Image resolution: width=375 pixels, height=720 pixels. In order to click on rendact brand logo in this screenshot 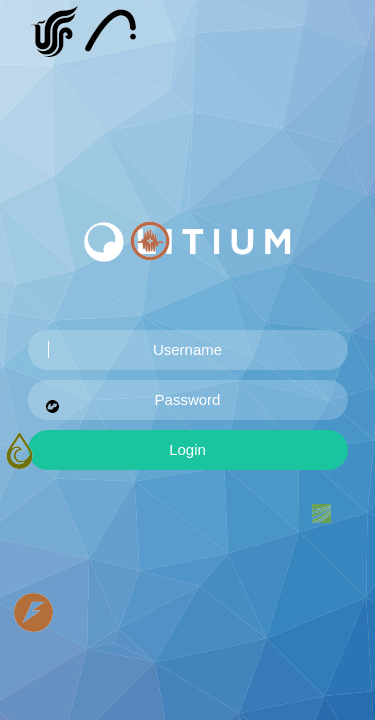, I will do `click(52, 406)`.